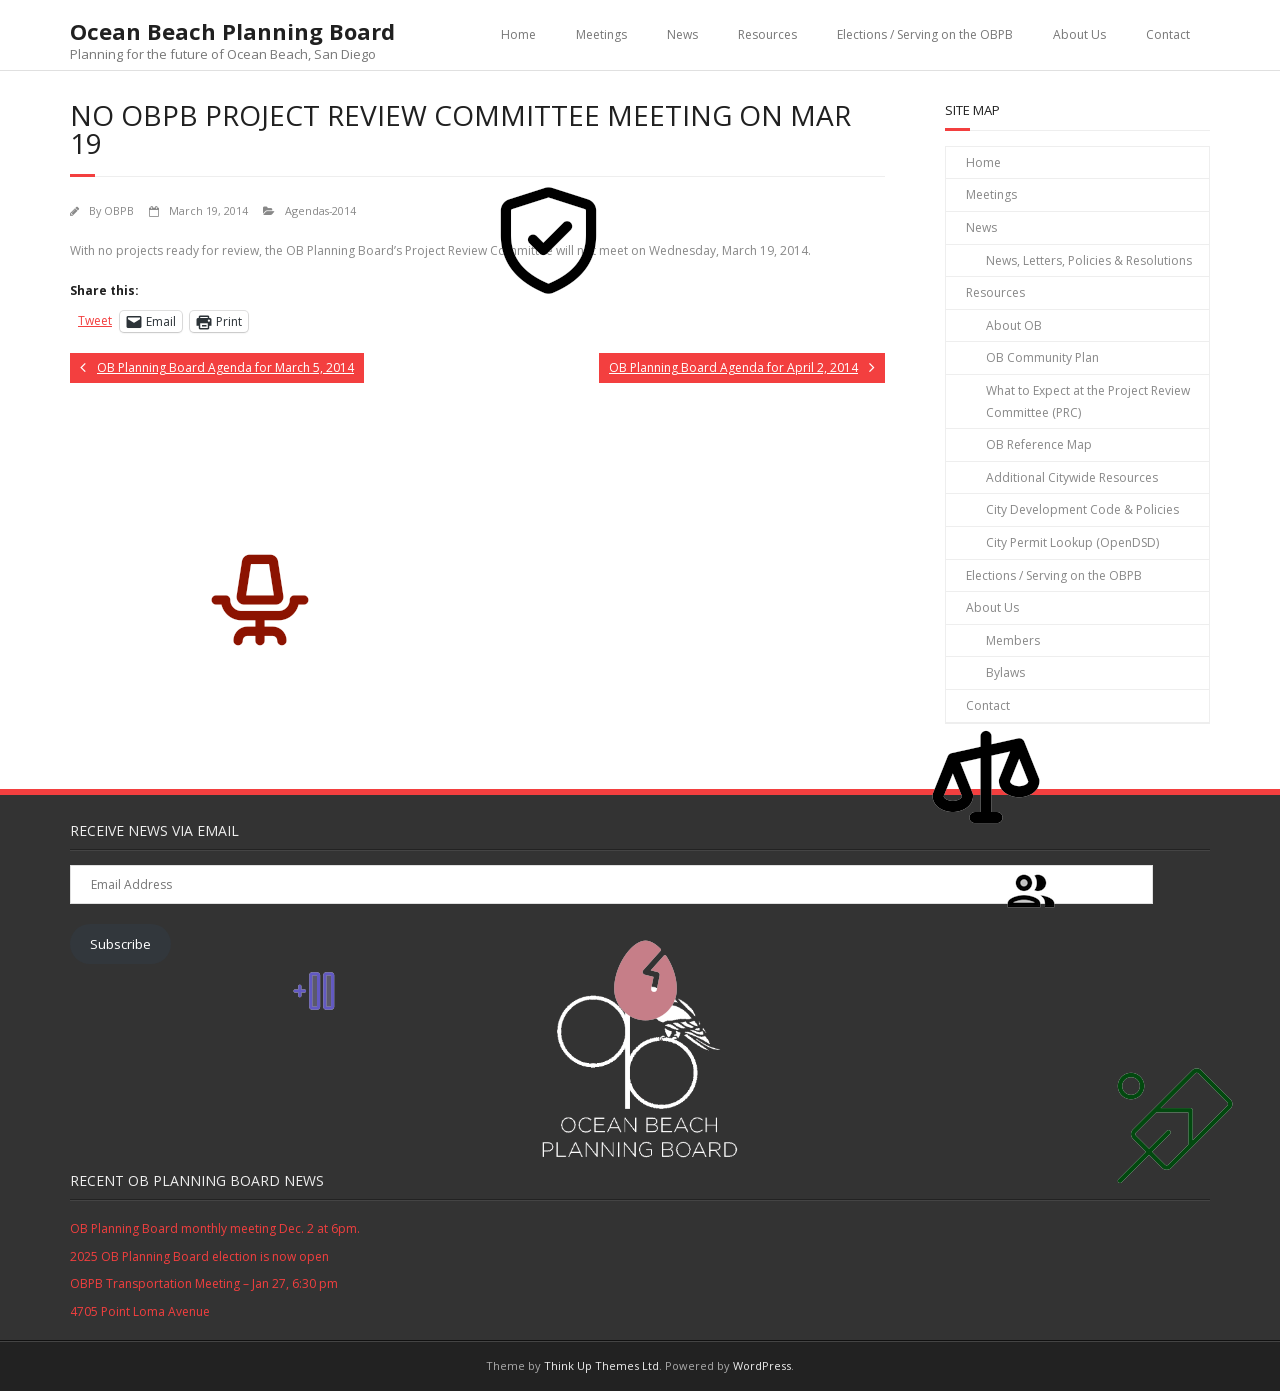 The width and height of the screenshot is (1280, 1391). I want to click on access legal terms or policies, so click(986, 777).